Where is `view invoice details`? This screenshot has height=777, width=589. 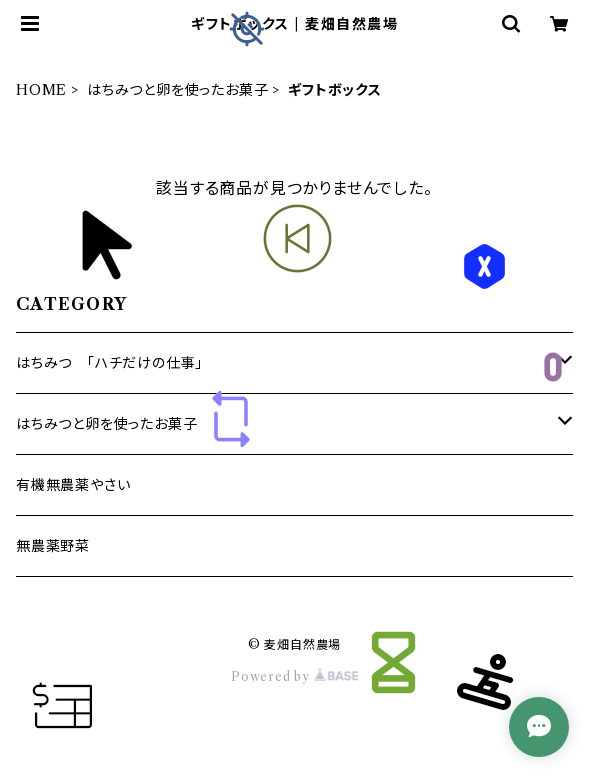
view invoice details is located at coordinates (63, 706).